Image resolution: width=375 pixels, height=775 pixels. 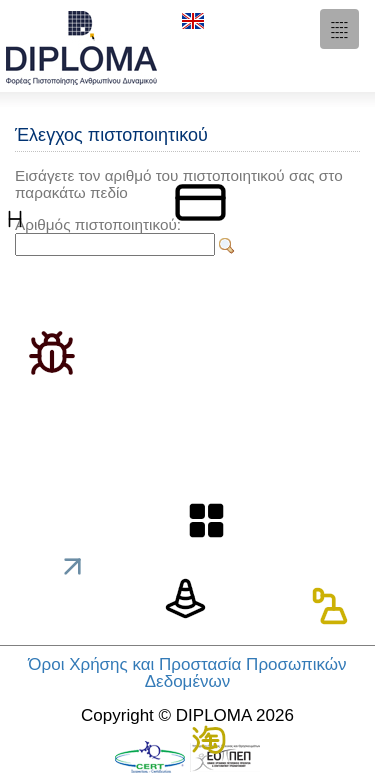 I want to click on insert a heading in a text document, so click(x=15, y=219).